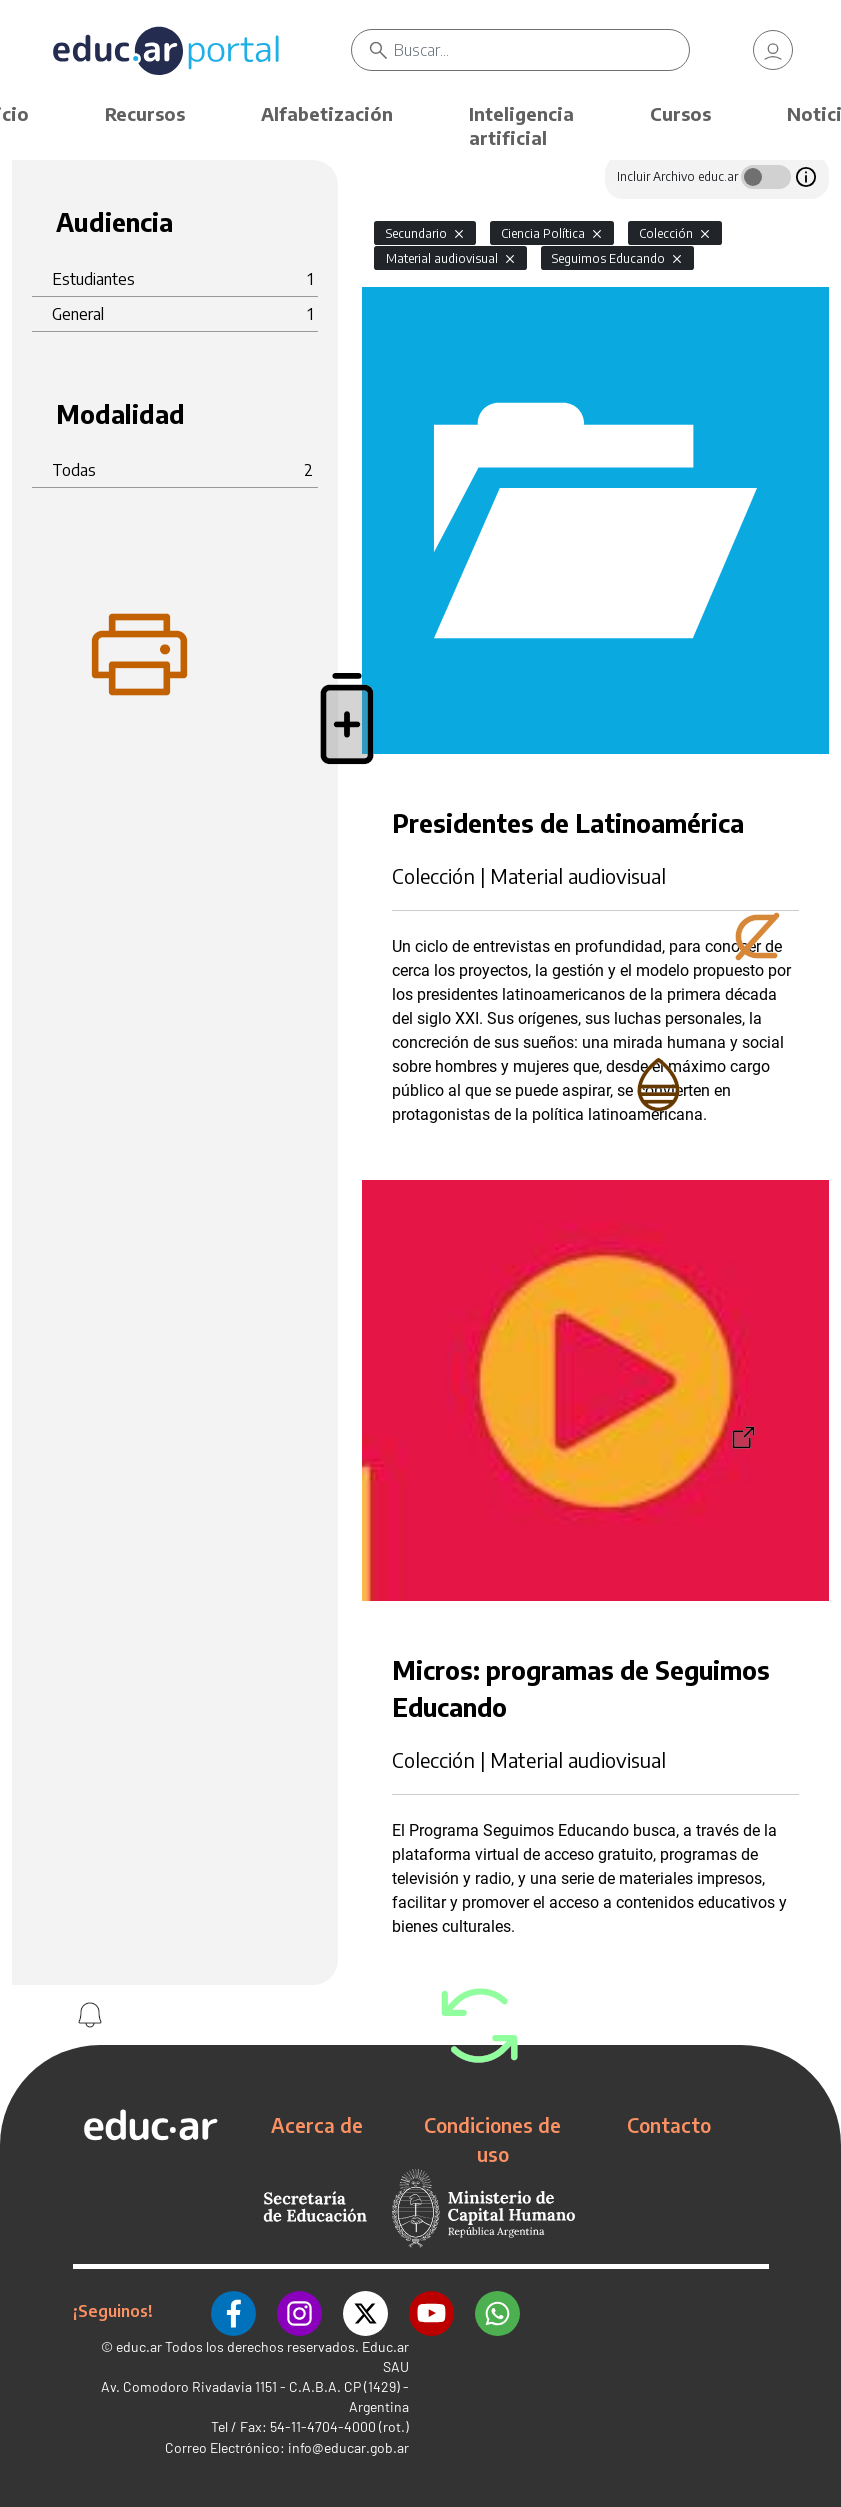 The width and height of the screenshot is (841, 2507). Describe the element at coordinates (347, 720) in the screenshot. I see `add or enable battery saver mode` at that location.